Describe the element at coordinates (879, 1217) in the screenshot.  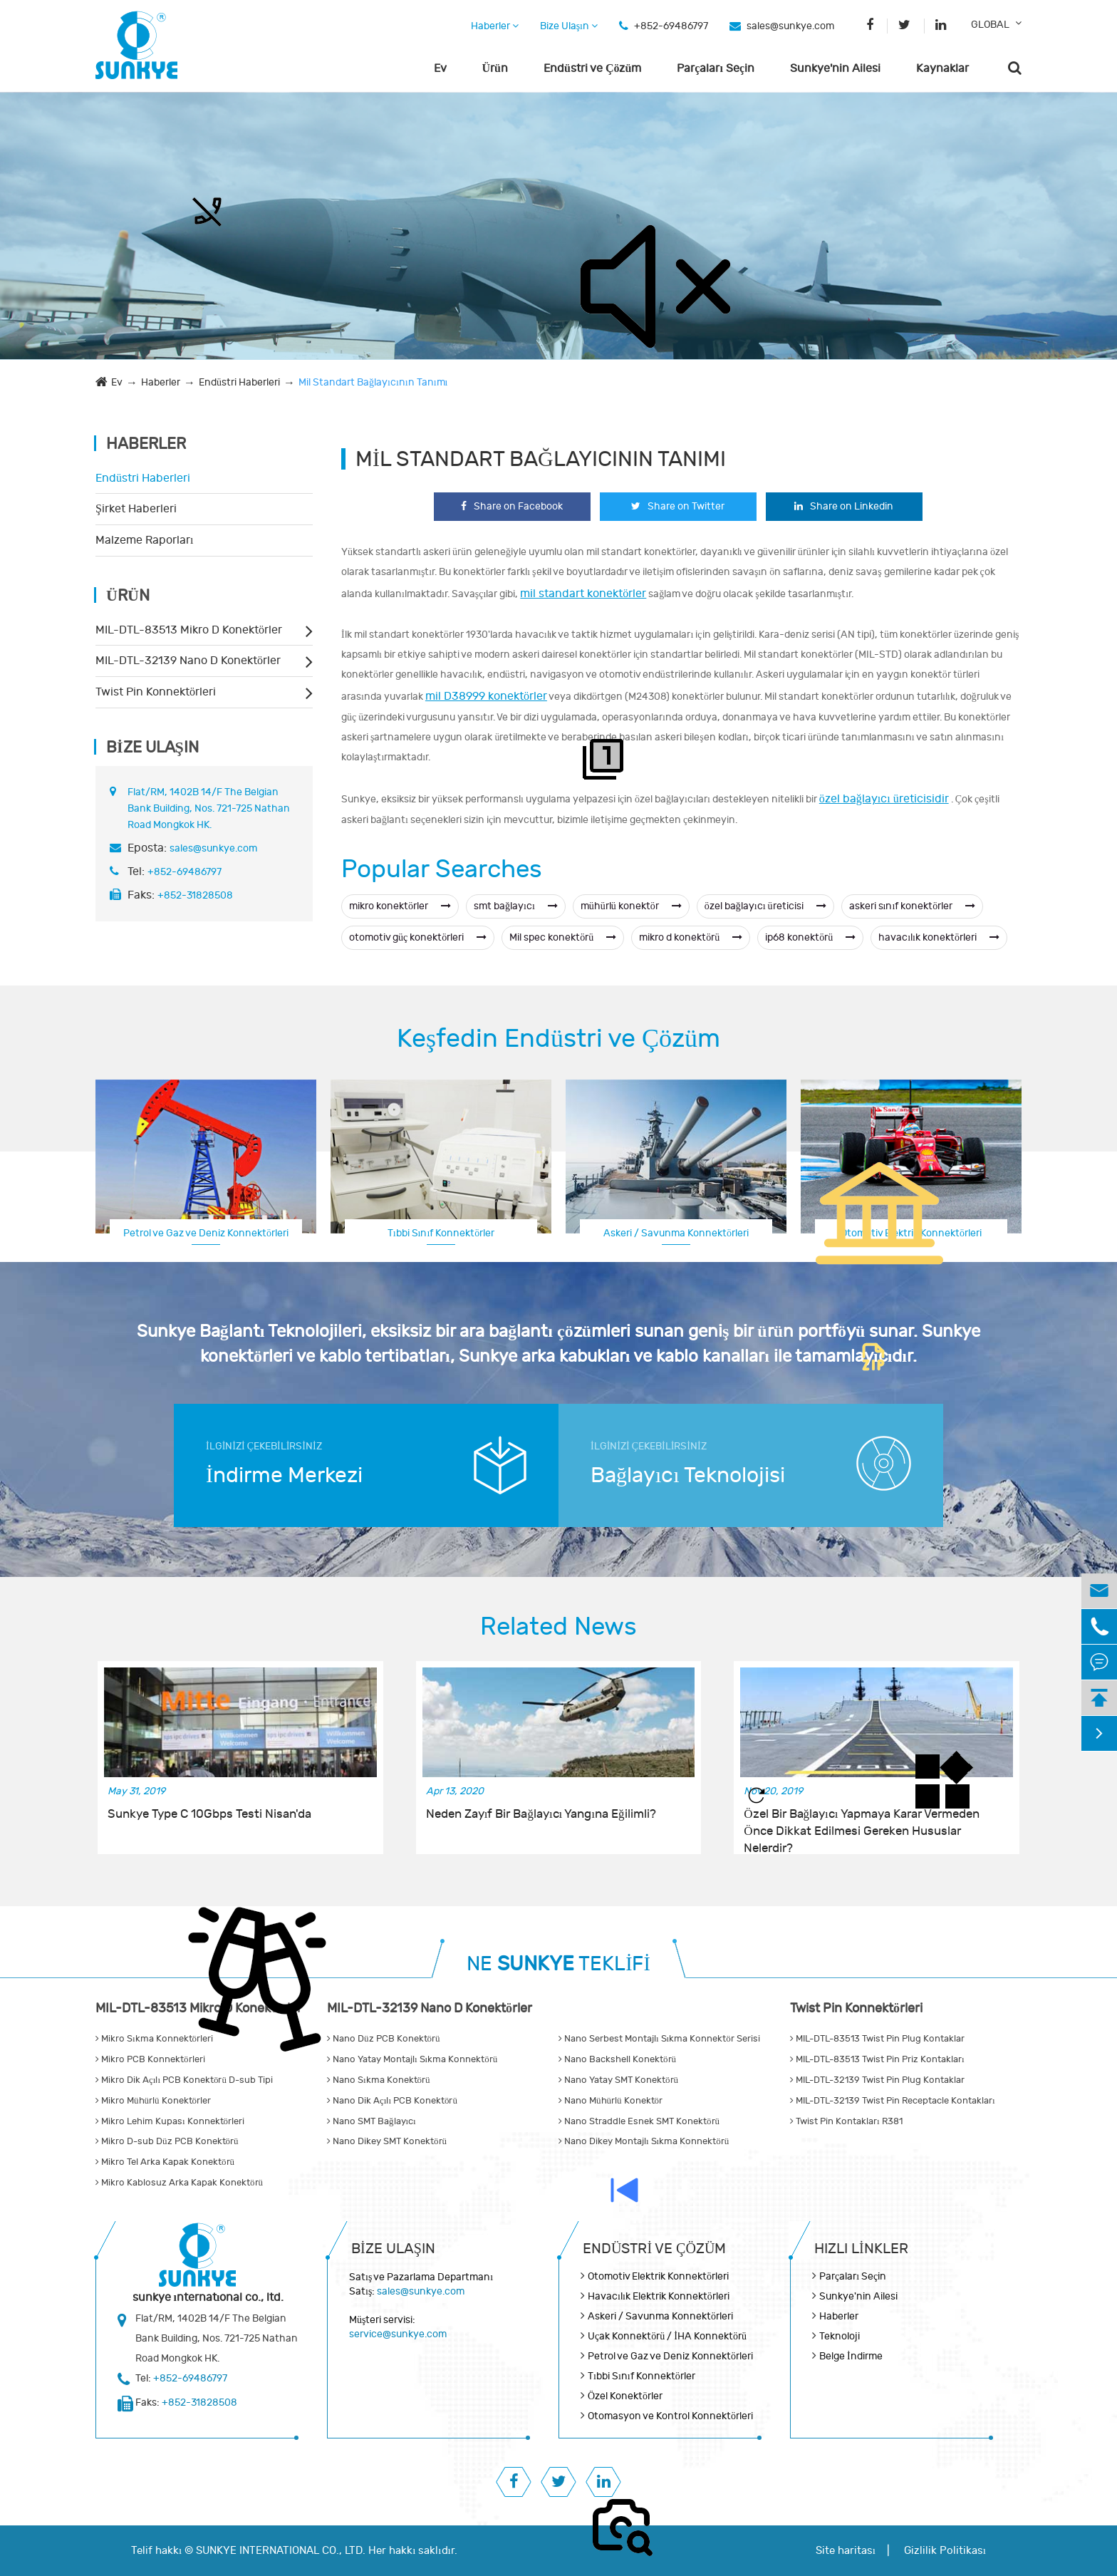
I see `access banking or financial services` at that location.